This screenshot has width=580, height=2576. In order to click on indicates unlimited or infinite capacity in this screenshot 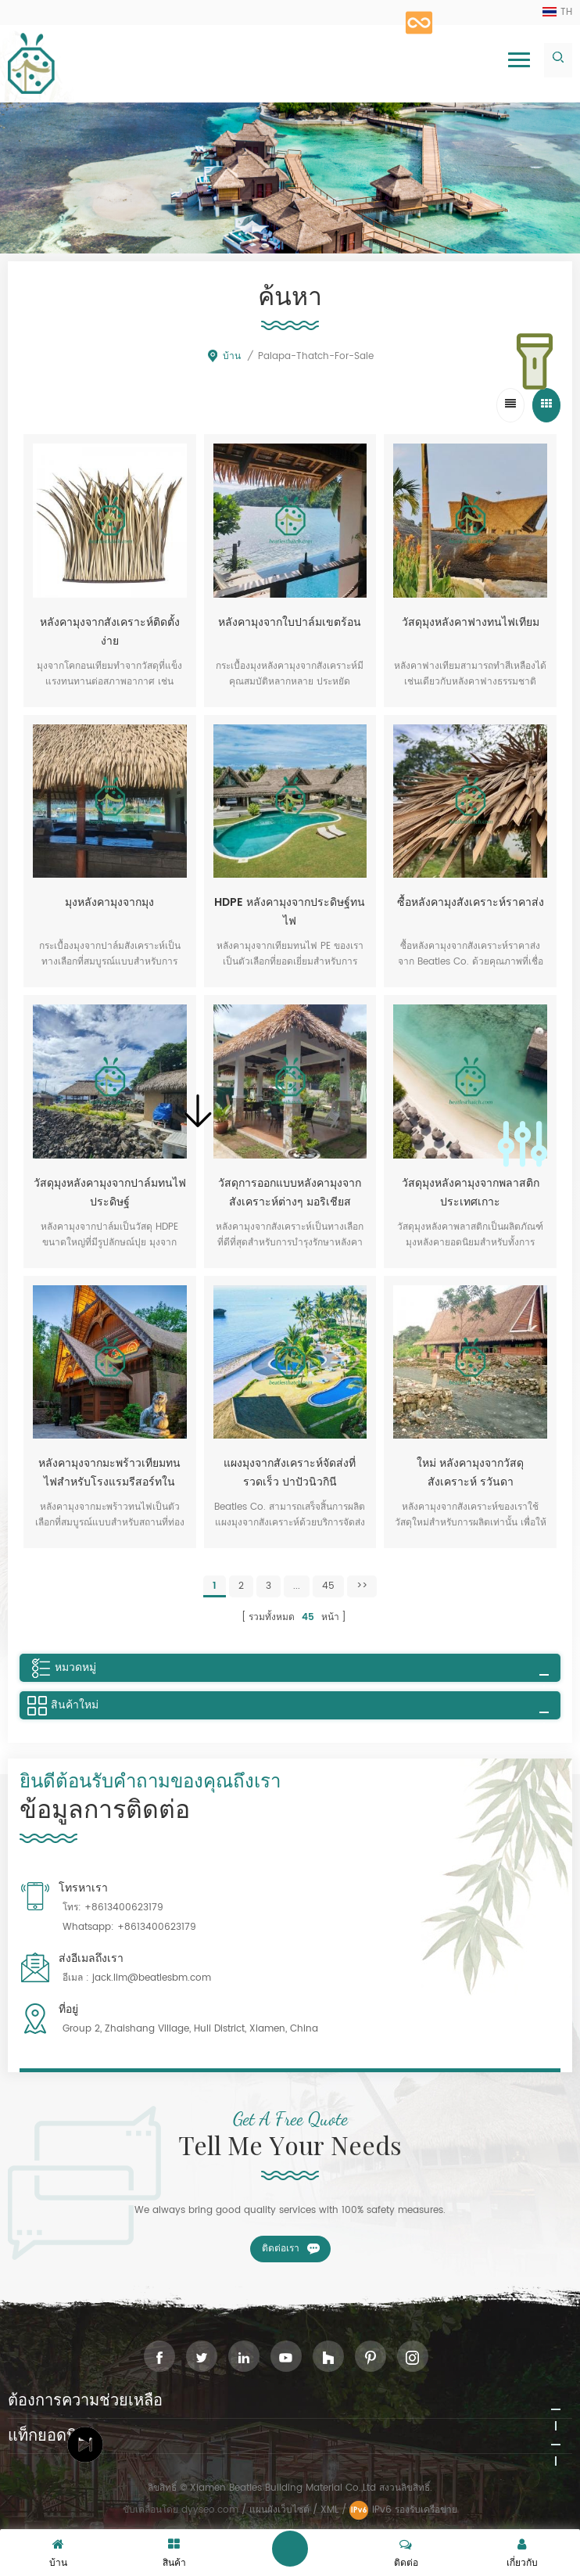, I will do `click(419, 23)`.